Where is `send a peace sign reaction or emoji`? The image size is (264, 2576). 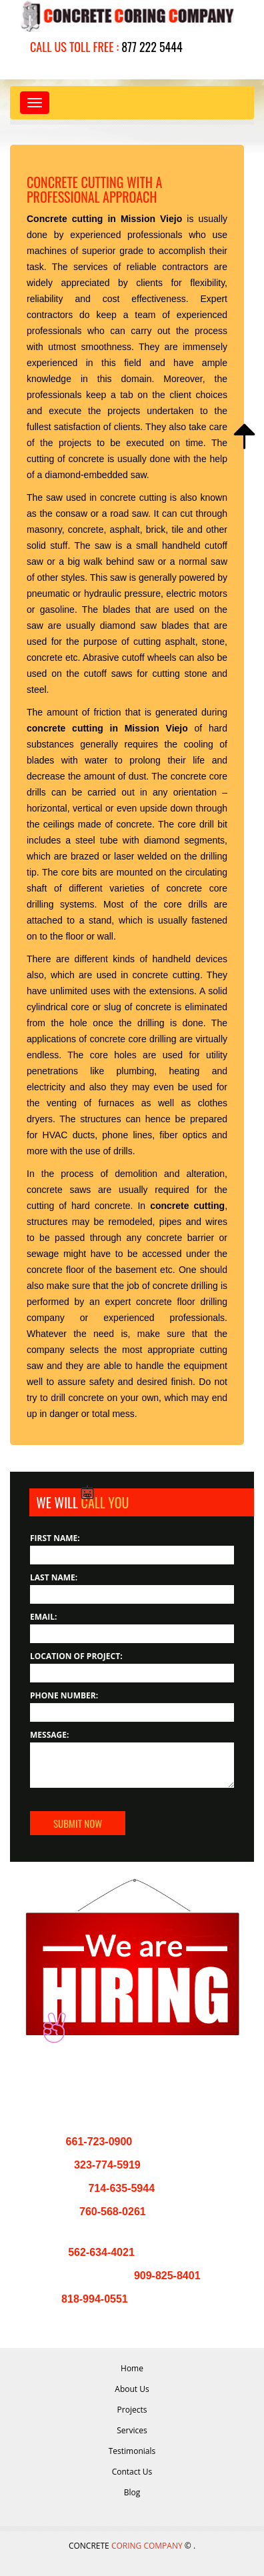 send a peace sign reaction or emoji is located at coordinates (54, 2028).